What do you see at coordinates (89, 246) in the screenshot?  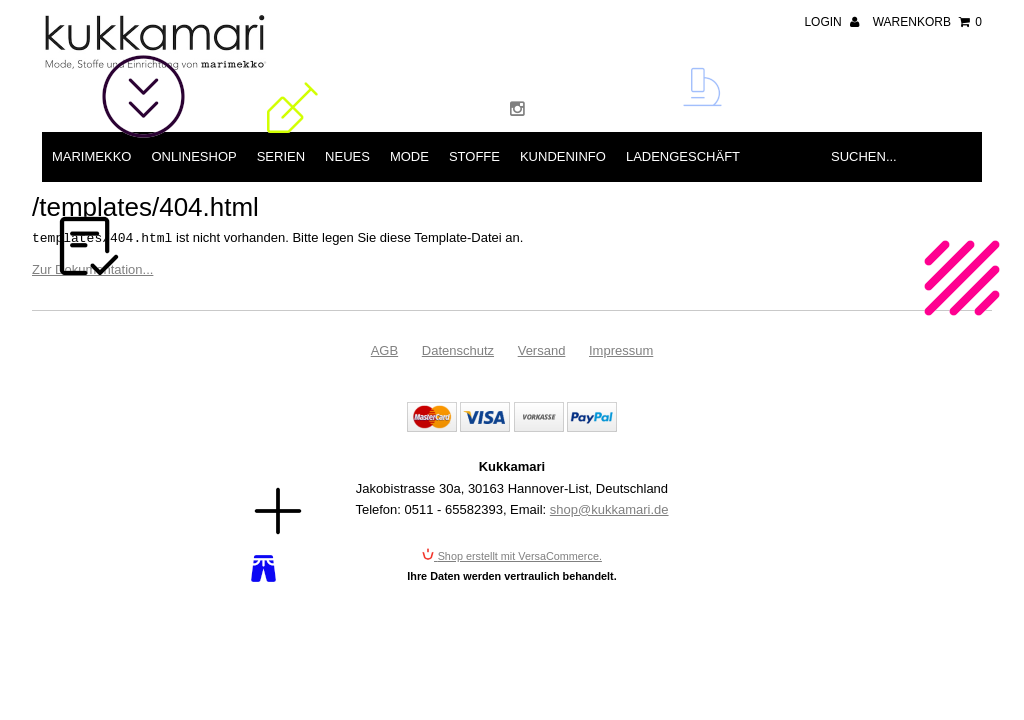 I see `view or manage your task checklist` at bounding box center [89, 246].